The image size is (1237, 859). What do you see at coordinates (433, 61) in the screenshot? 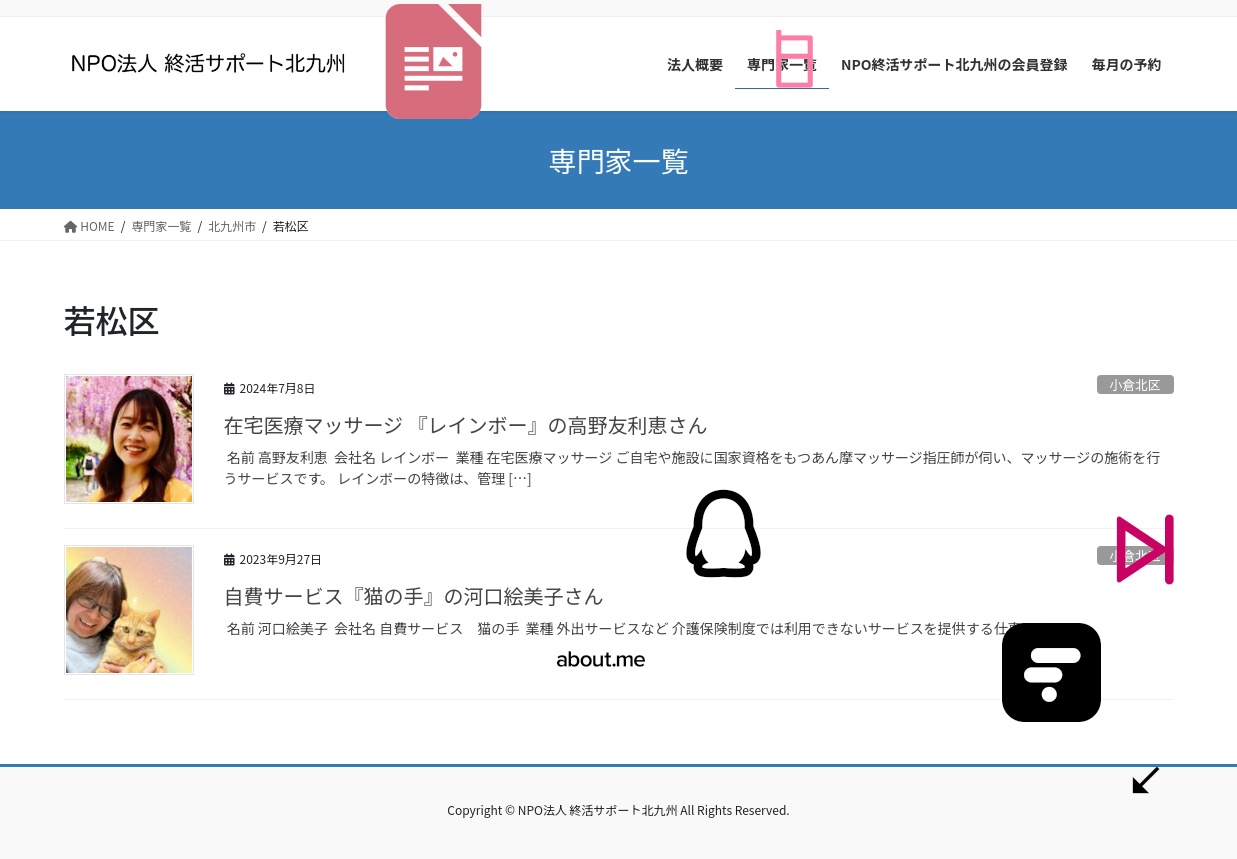
I see `open libreoffice writer` at bounding box center [433, 61].